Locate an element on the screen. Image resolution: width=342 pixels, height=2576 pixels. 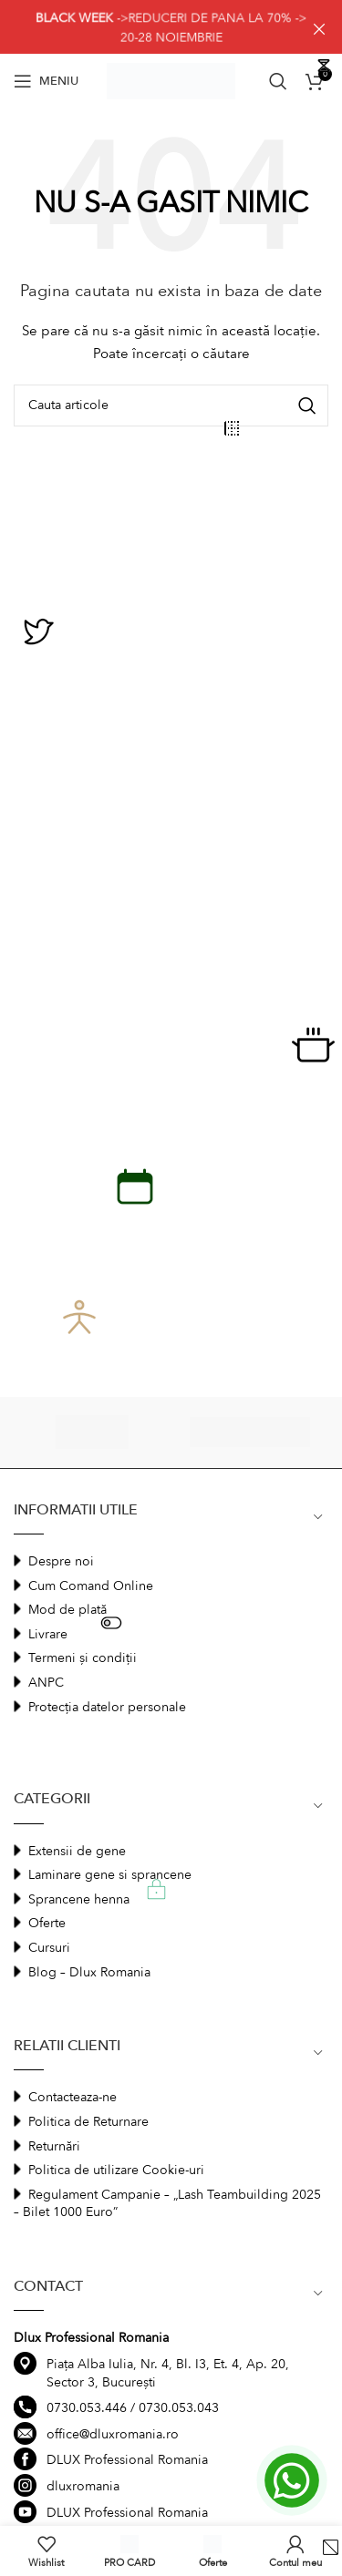
access recipes or cooking features is located at coordinates (313, 1047).